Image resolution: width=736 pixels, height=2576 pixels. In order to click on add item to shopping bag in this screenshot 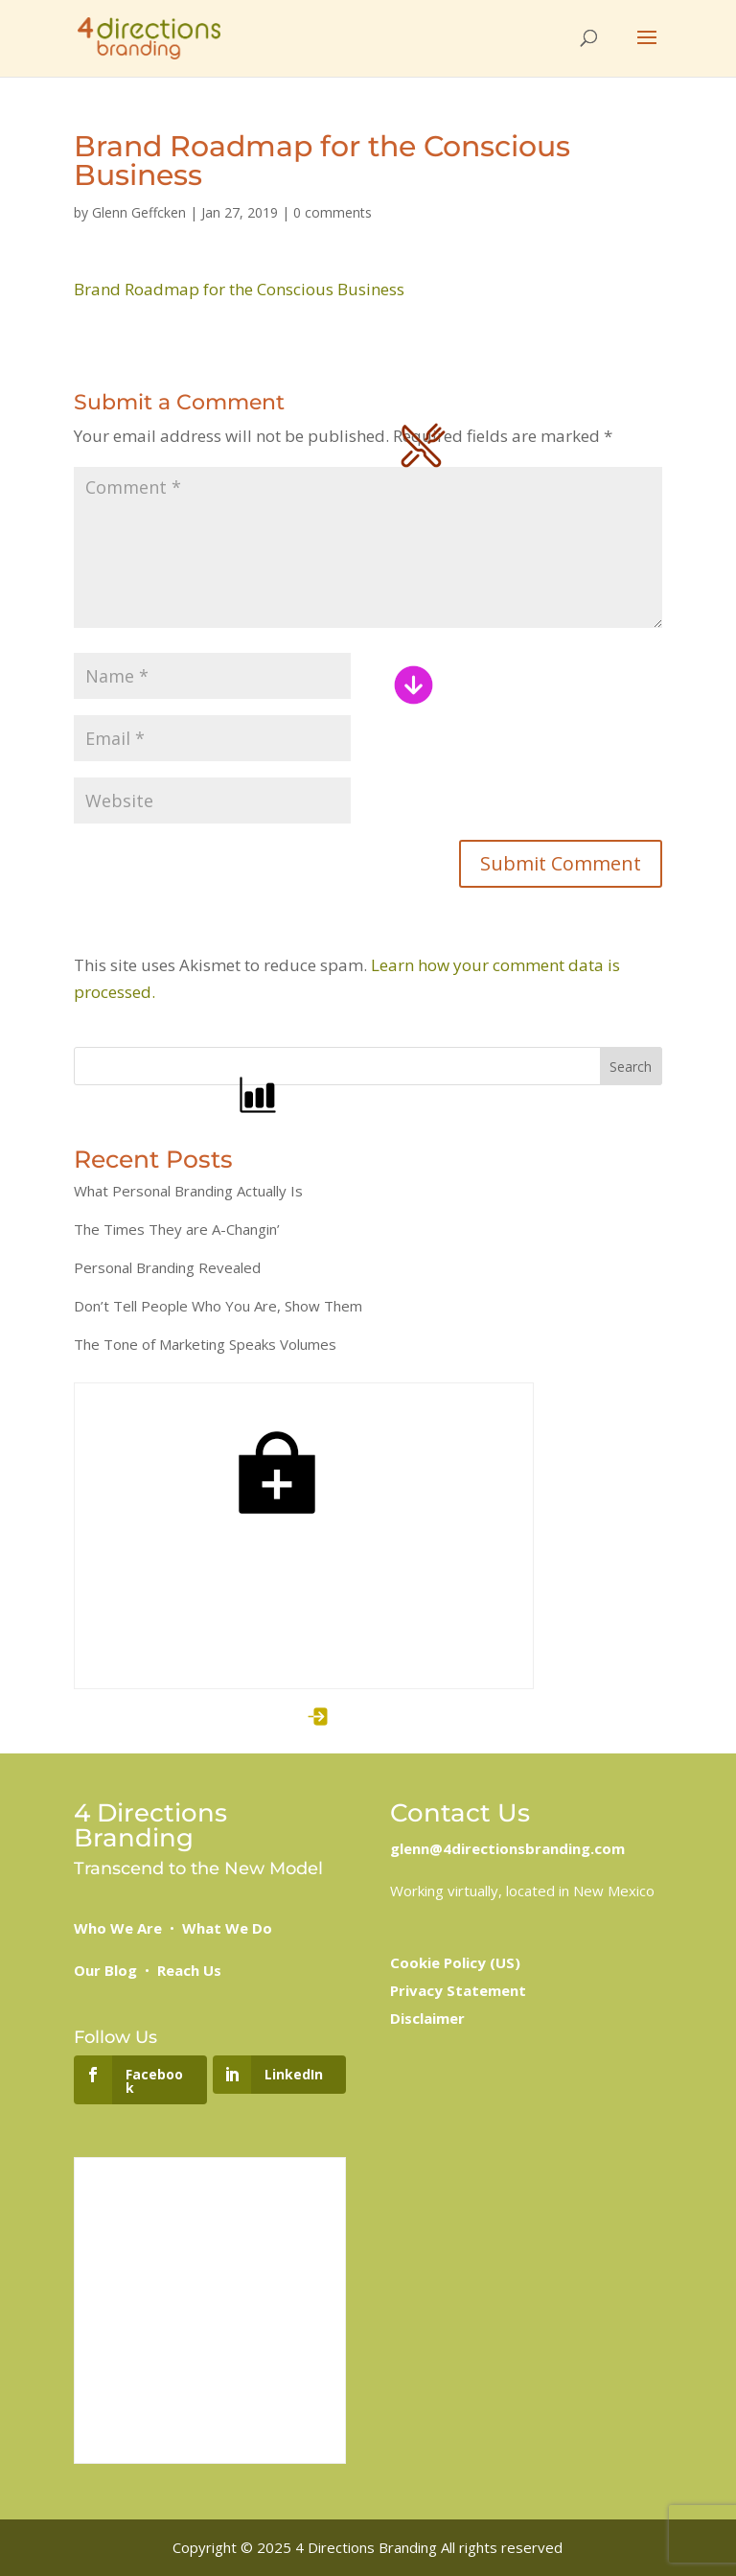, I will do `click(277, 1473)`.